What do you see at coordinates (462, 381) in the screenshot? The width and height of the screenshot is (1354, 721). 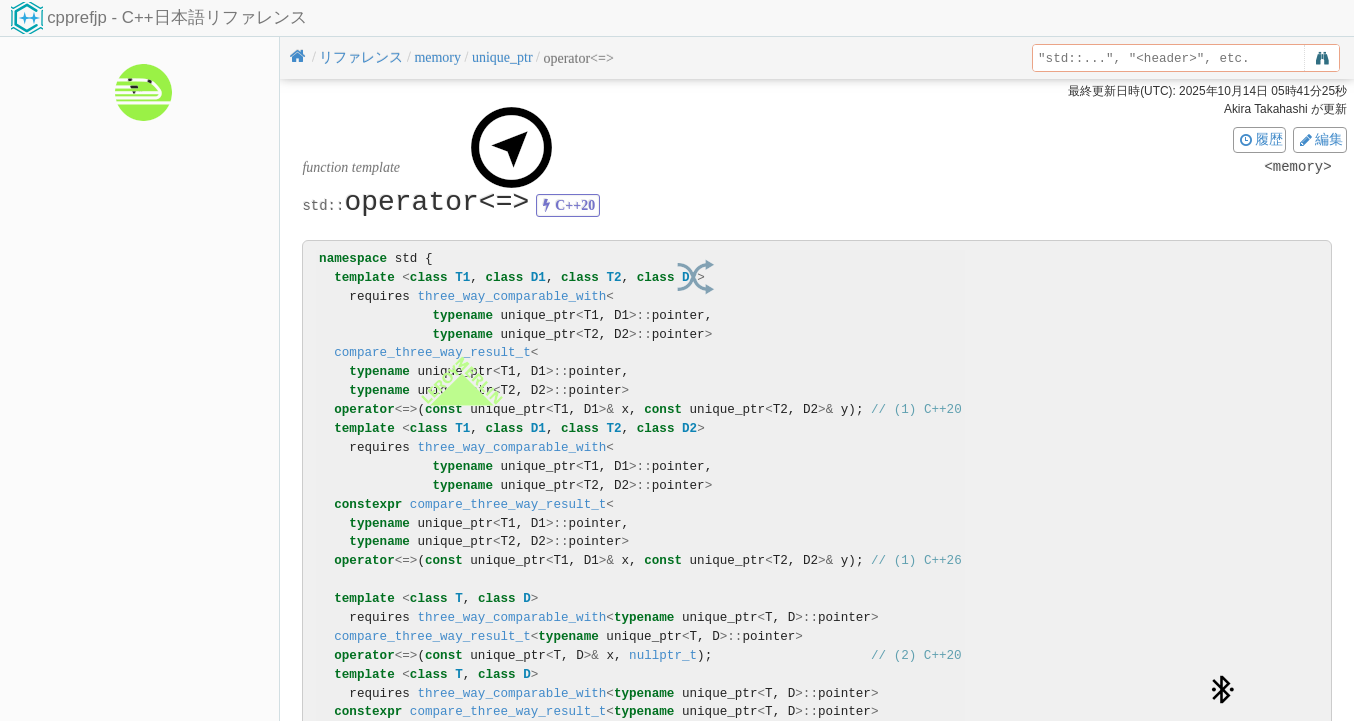 I see `visit the Leroy Merlin website or app` at bounding box center [462, 381].